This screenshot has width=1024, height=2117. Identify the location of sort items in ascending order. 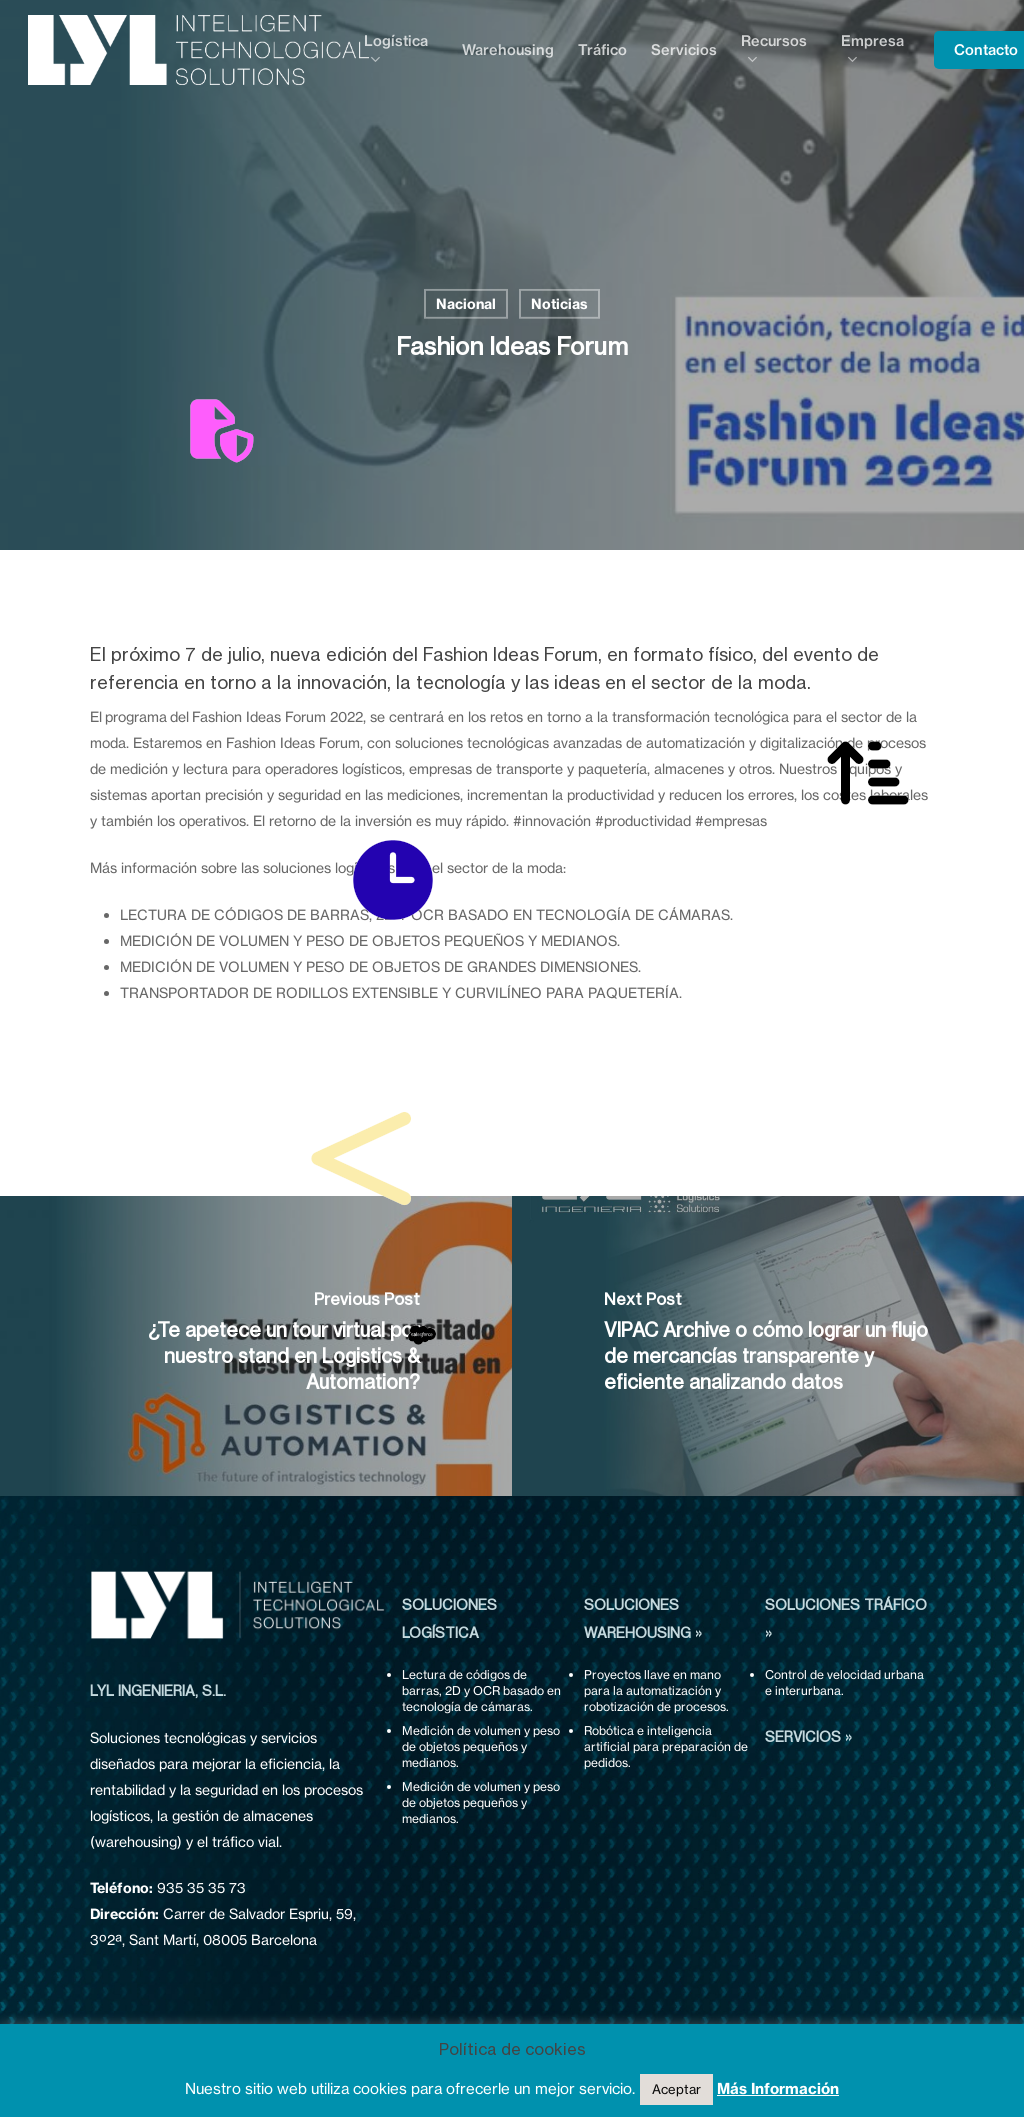
(868, 773).